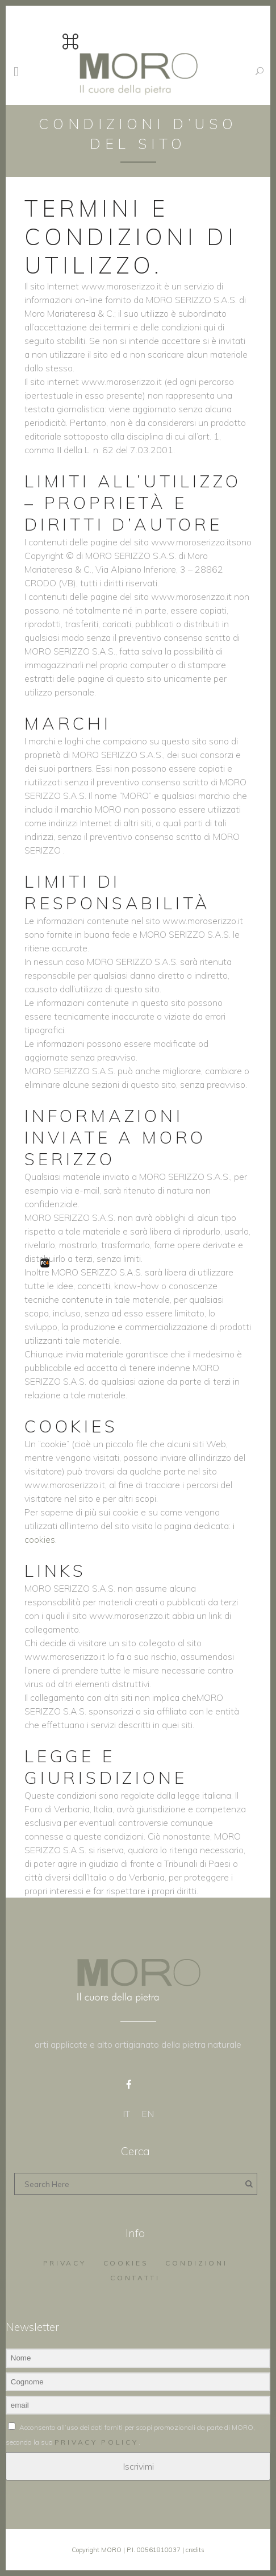 This screenshot has width=276, height=2576. I want to click on launch far cry 4 game, so click(45, 1263).